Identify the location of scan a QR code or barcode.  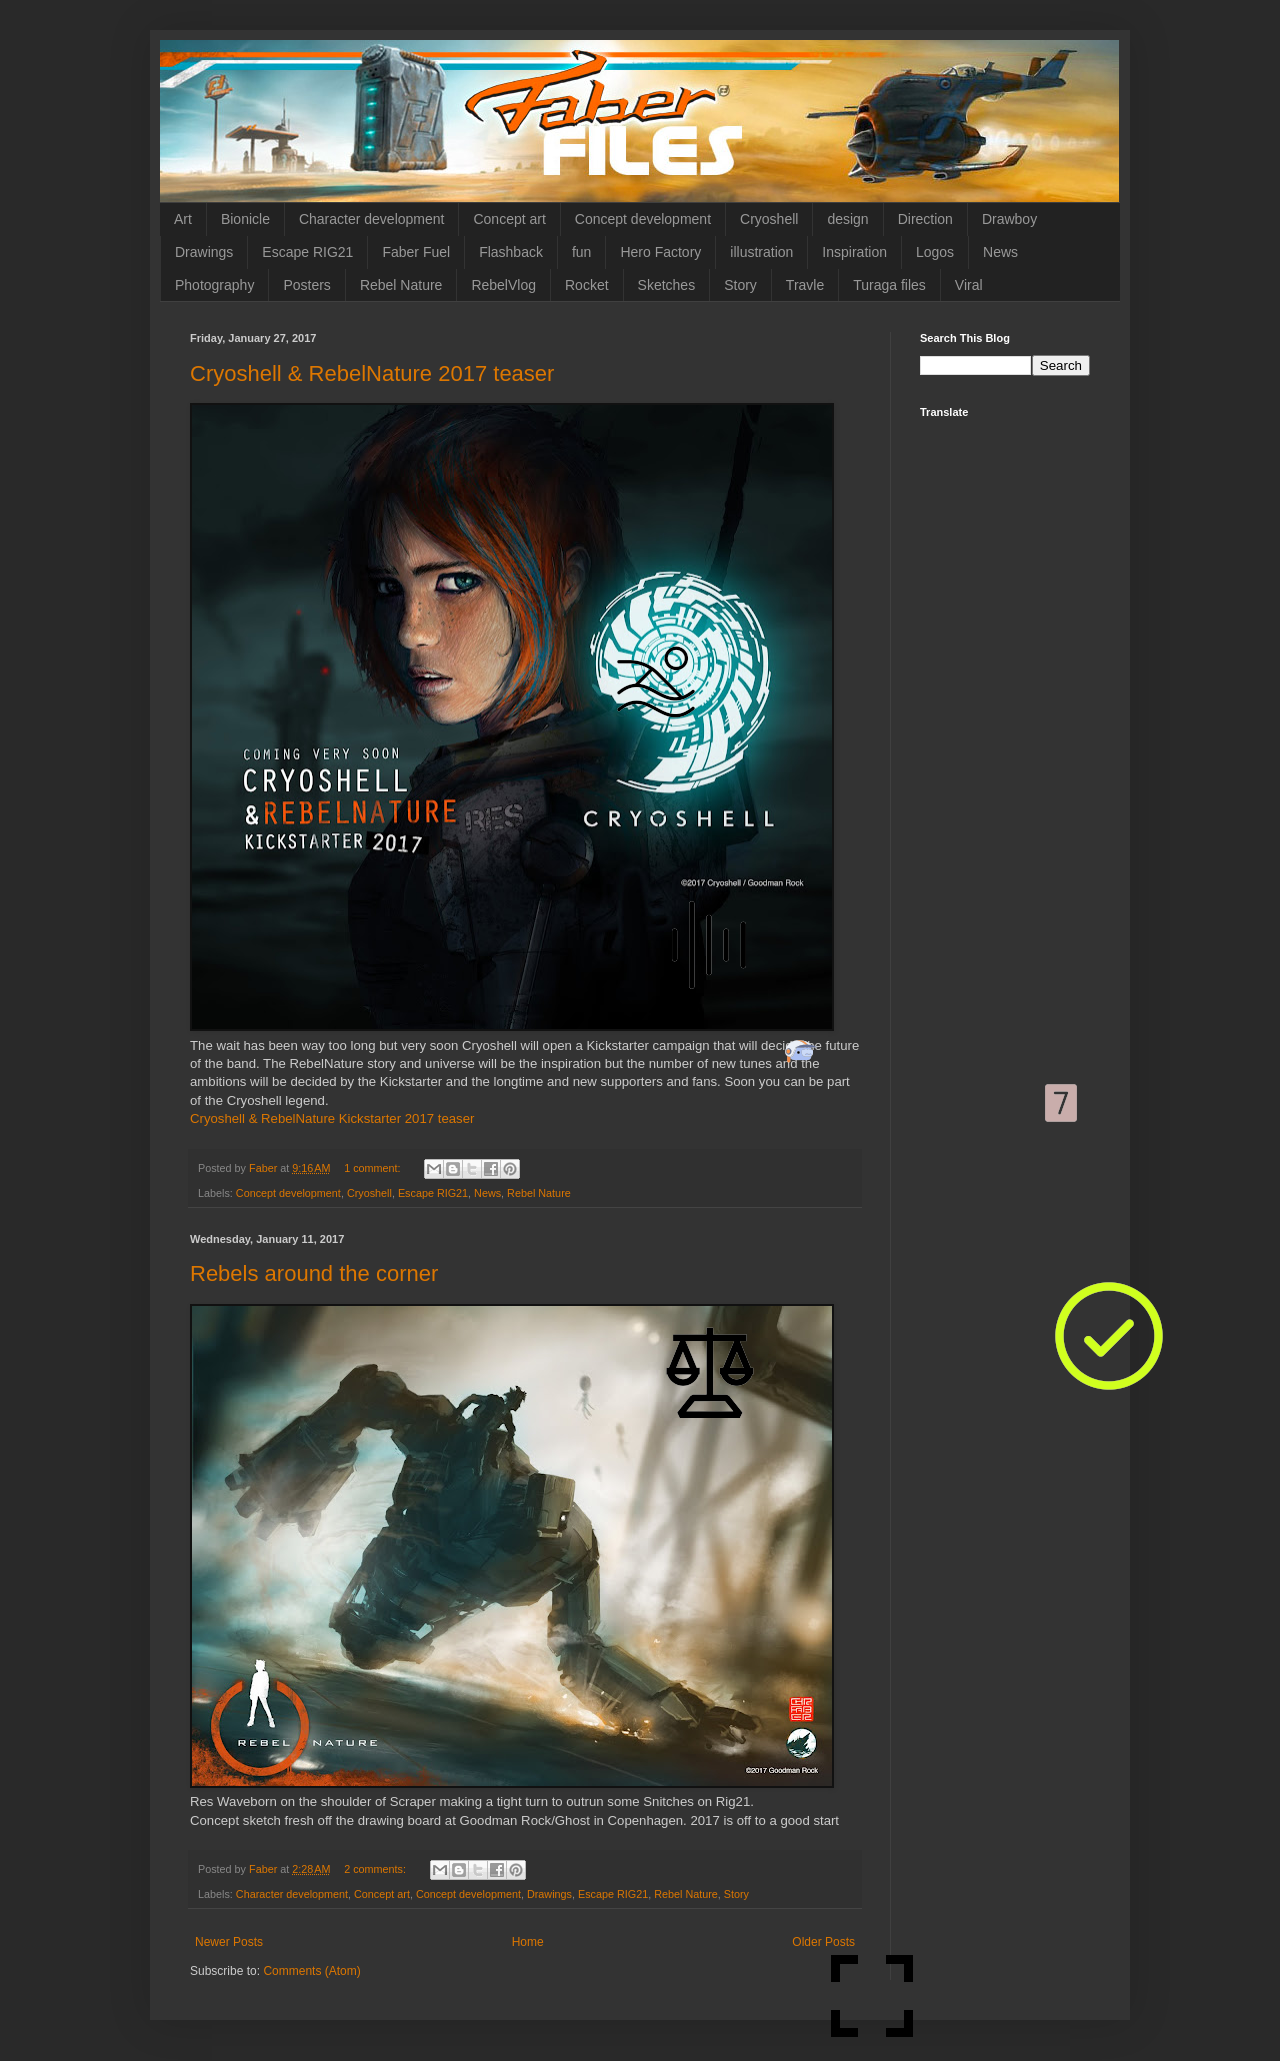
(872, 1996).